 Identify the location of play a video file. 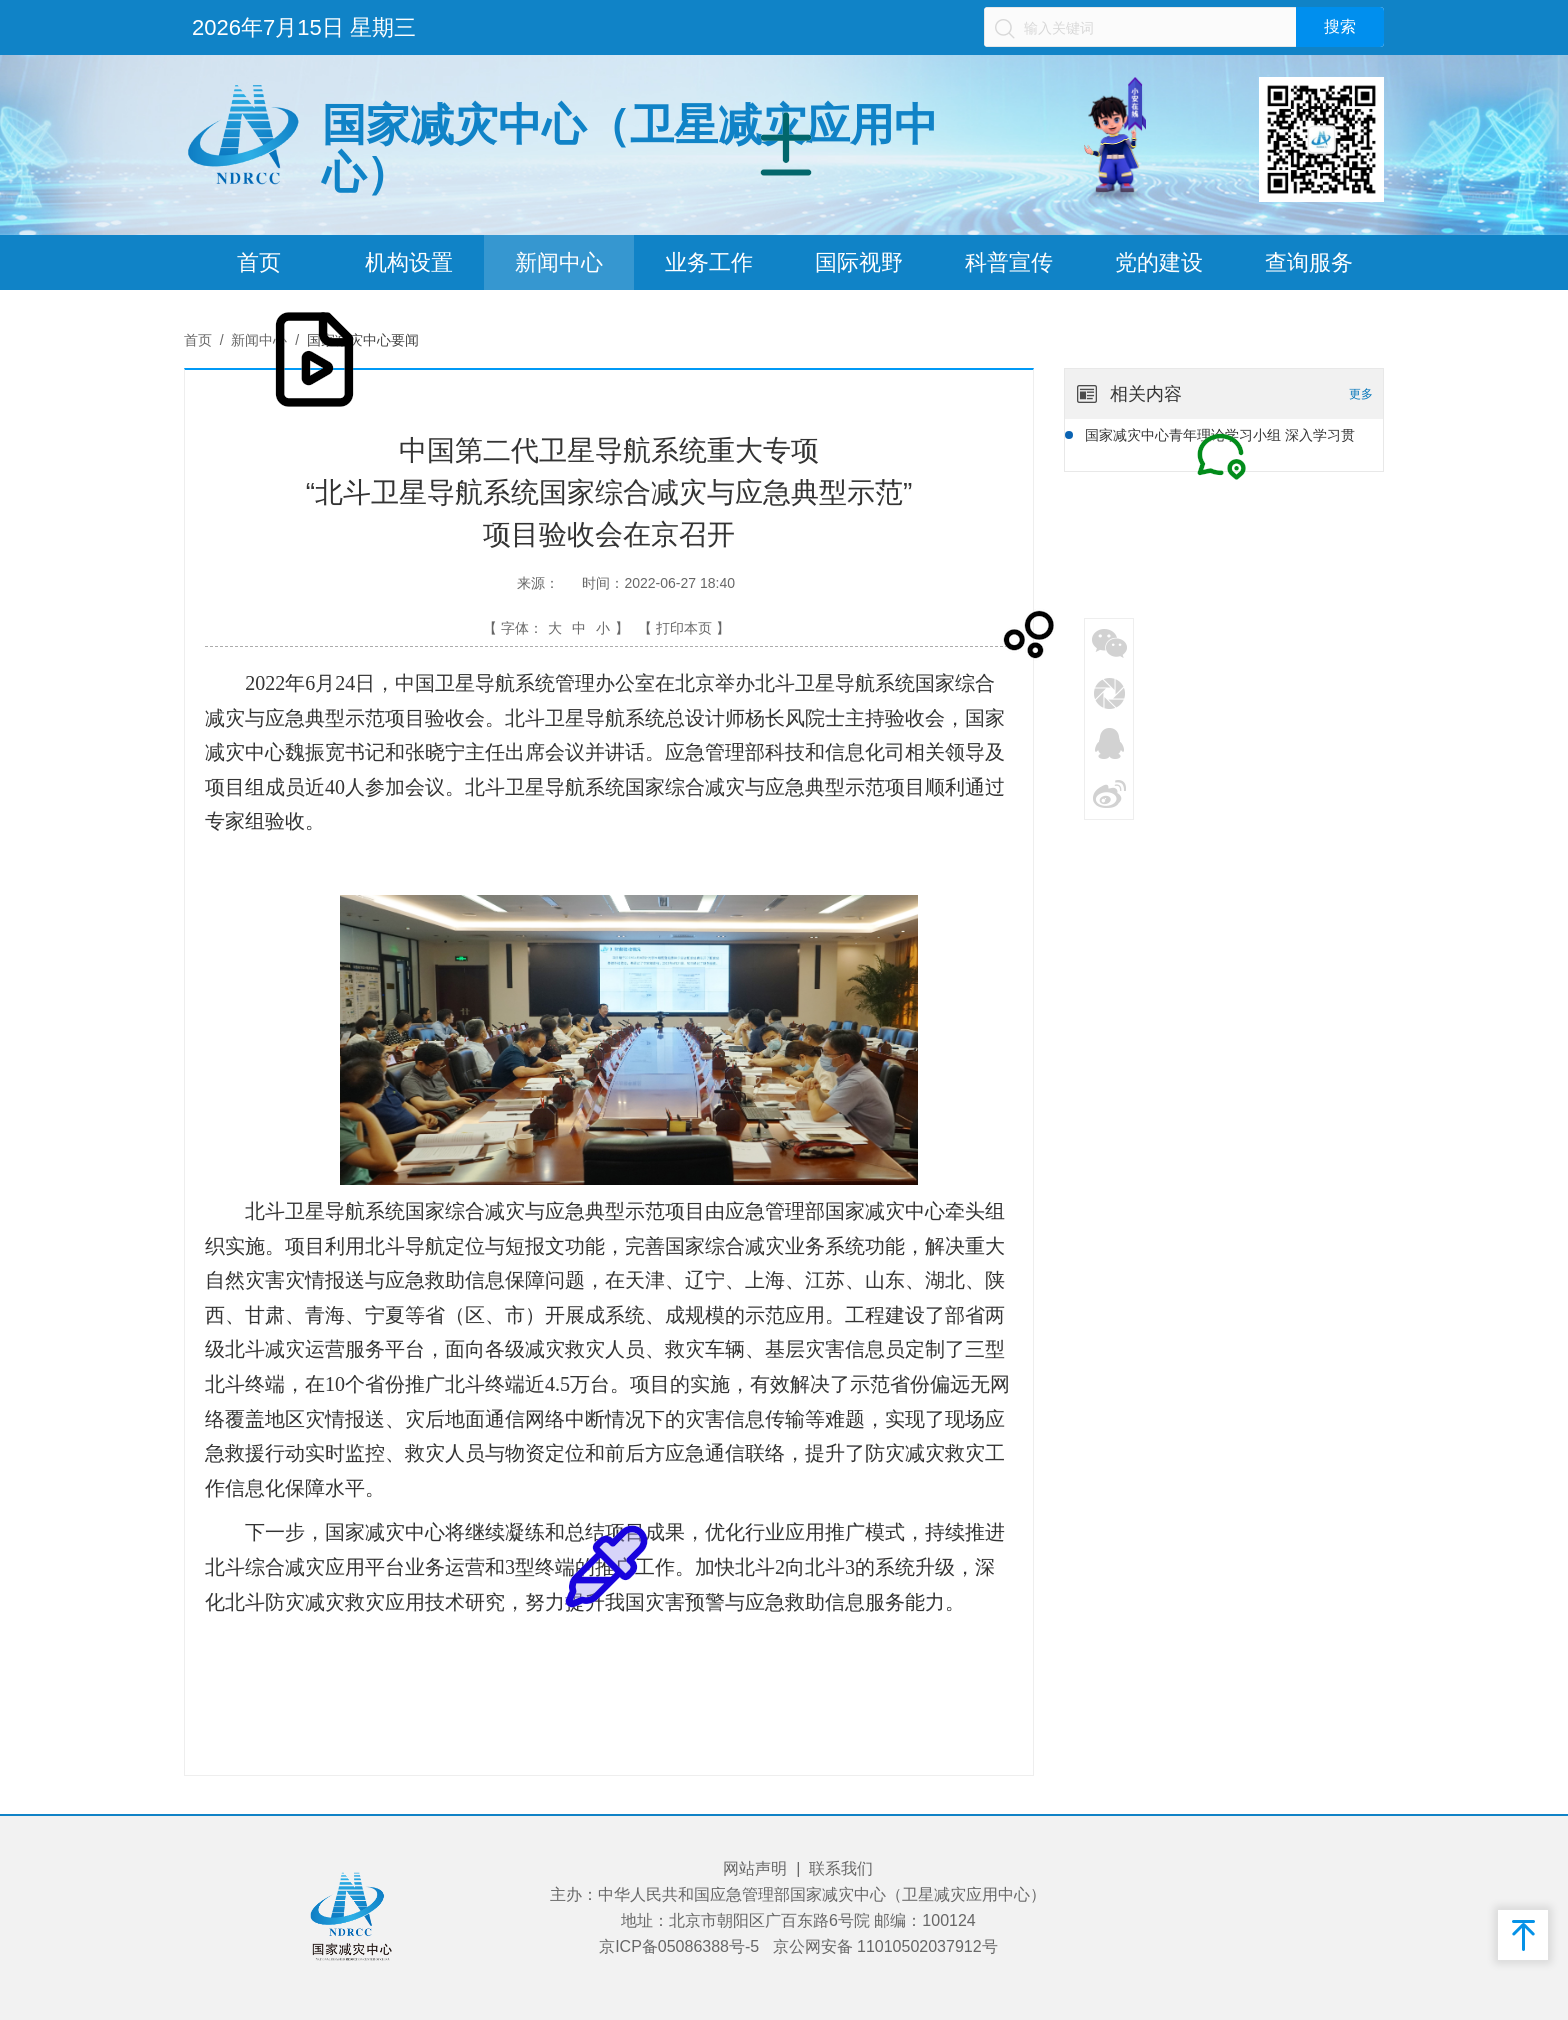
(314, 359).